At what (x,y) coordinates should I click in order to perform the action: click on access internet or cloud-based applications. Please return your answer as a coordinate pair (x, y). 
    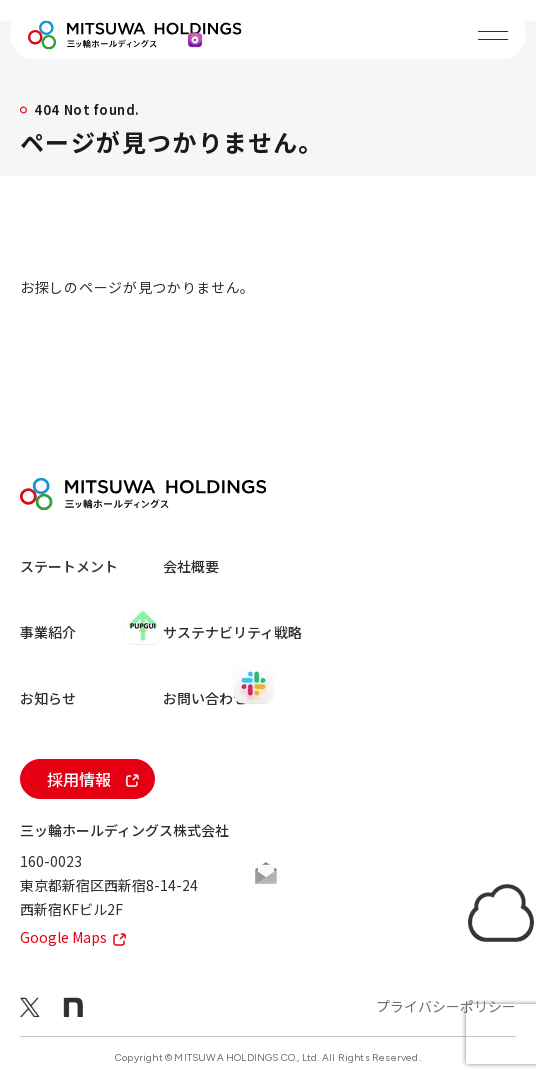
    Looking at the image, I should click on (501, 913).